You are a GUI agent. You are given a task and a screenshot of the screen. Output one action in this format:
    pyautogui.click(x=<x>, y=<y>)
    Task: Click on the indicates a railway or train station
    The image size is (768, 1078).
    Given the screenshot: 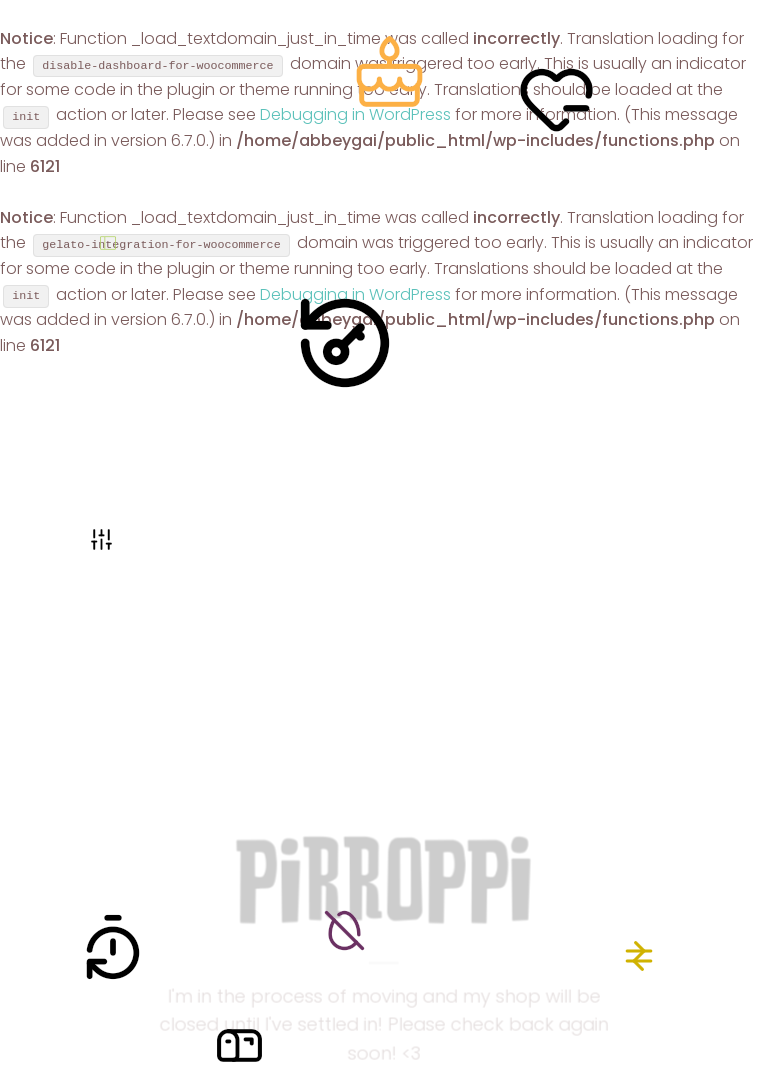 What is the action you would take?
    pyautogui.click(x=639, y=956)
    